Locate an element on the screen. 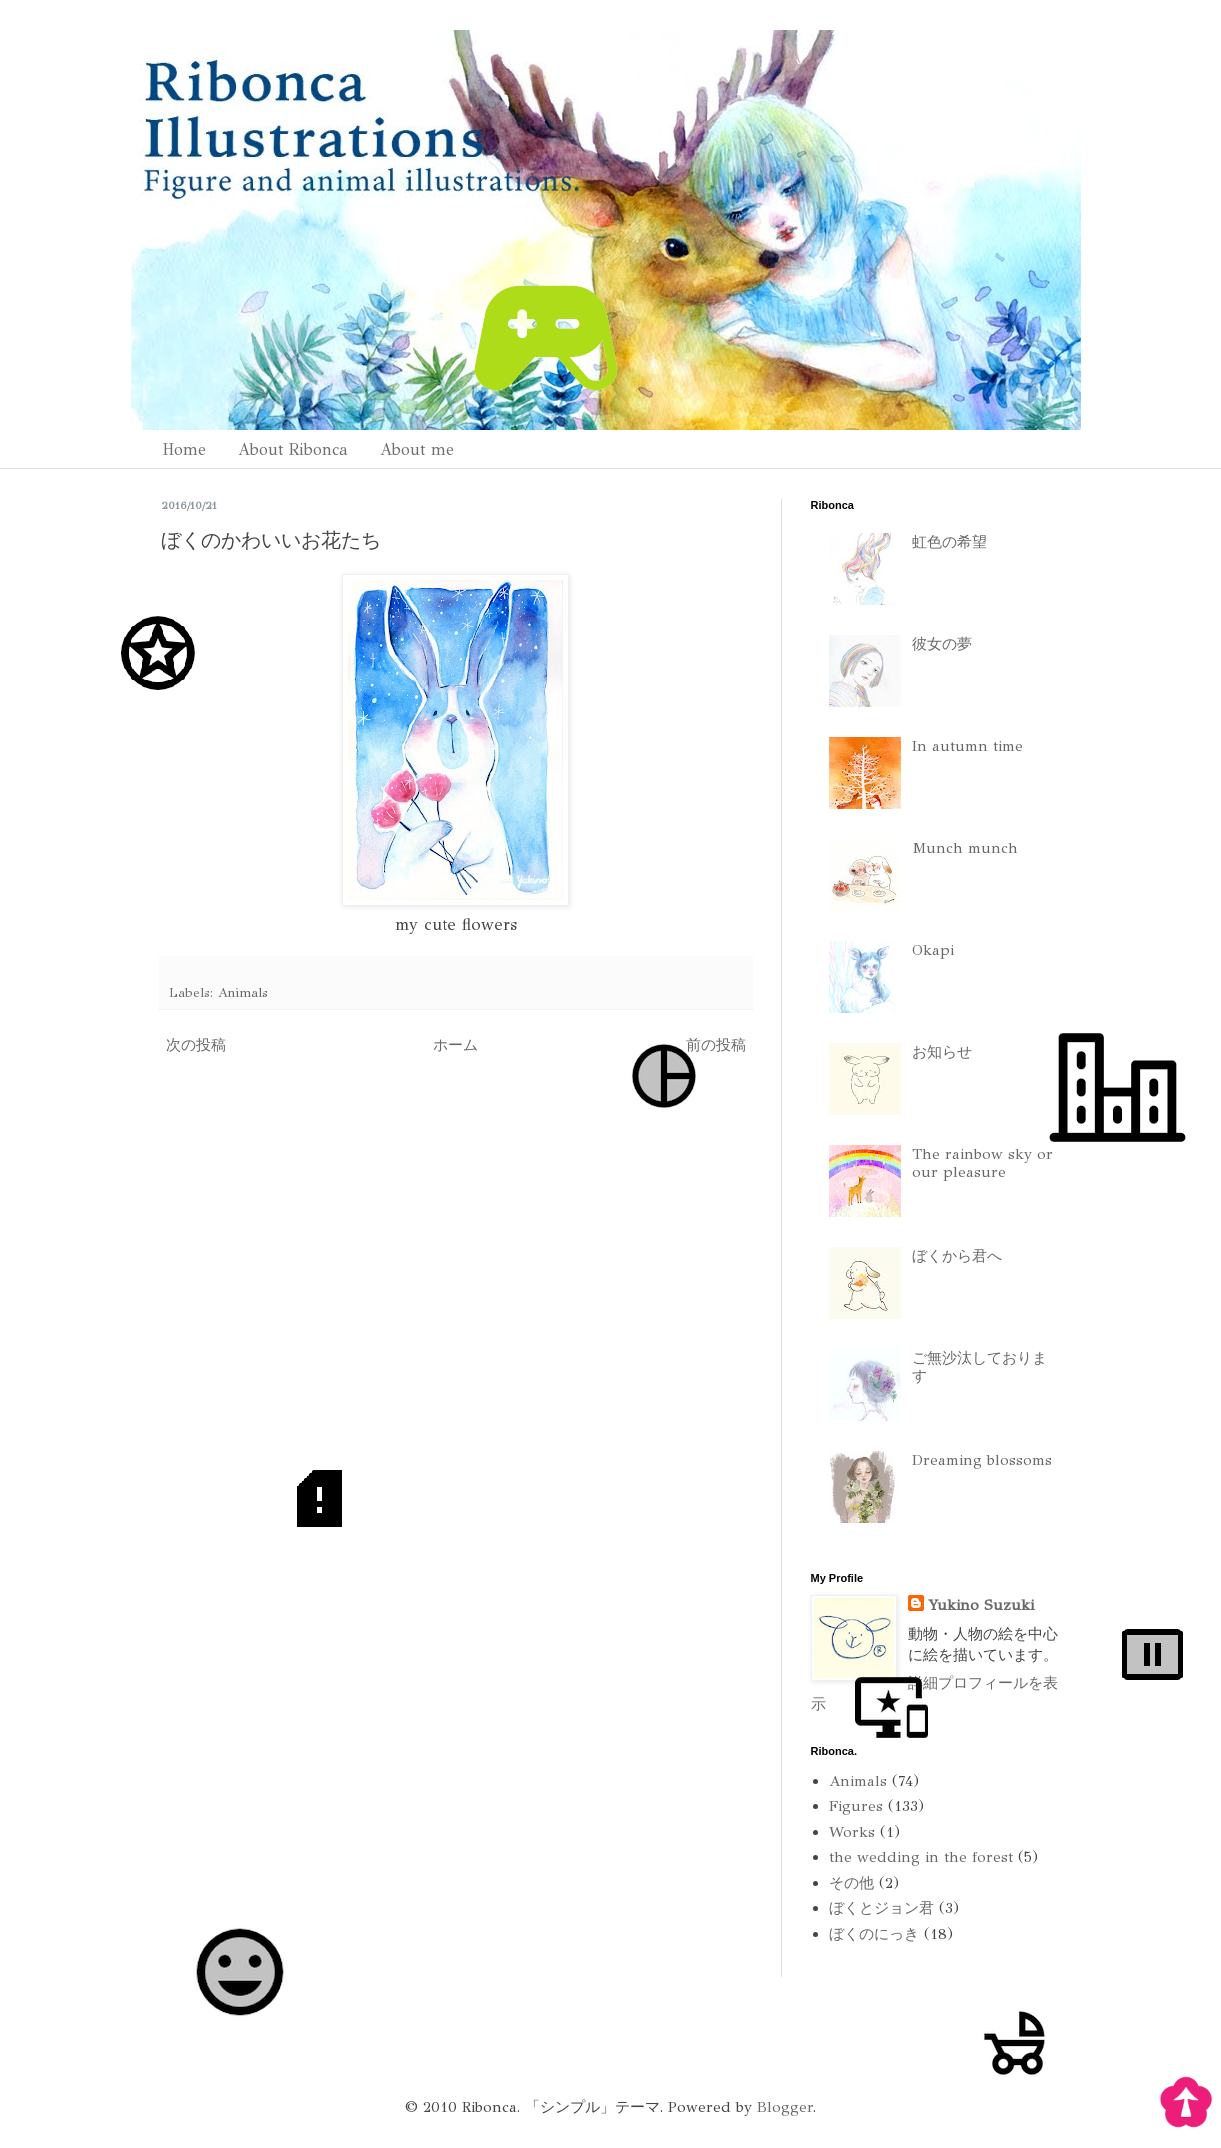  sd card error or storage issue detected is located at coordinates (319, 1498).